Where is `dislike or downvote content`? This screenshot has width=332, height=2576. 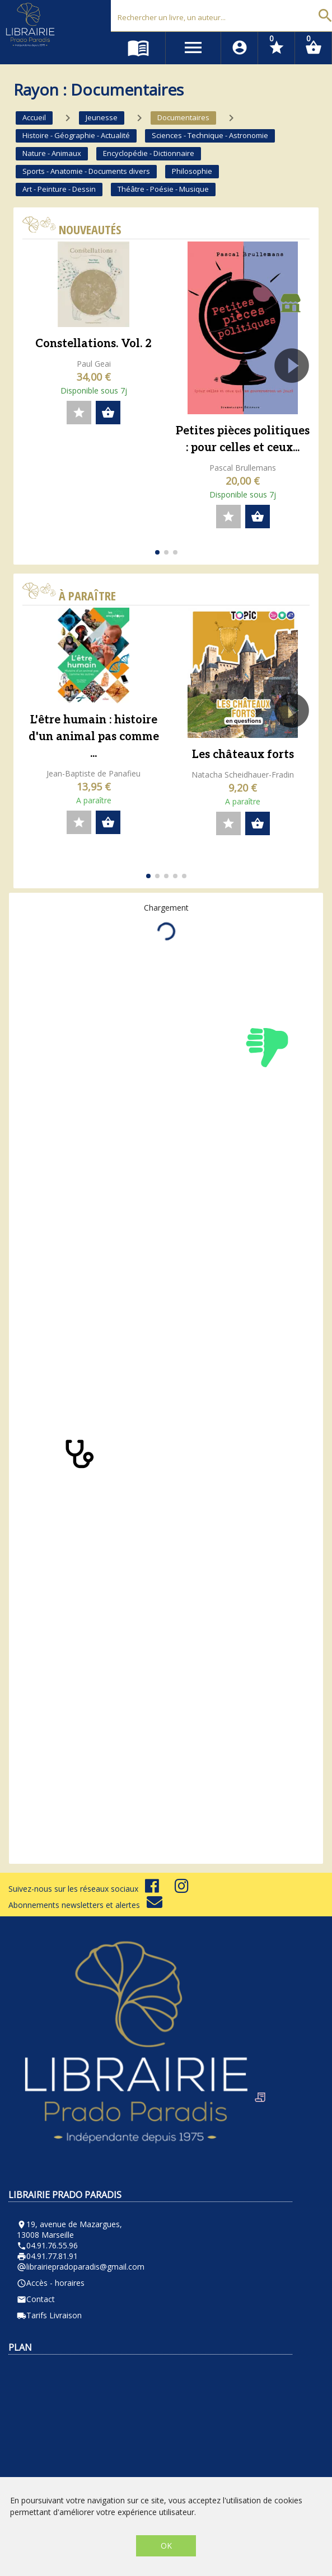
dislike or downvote content is located at coordinates (267, 1048).